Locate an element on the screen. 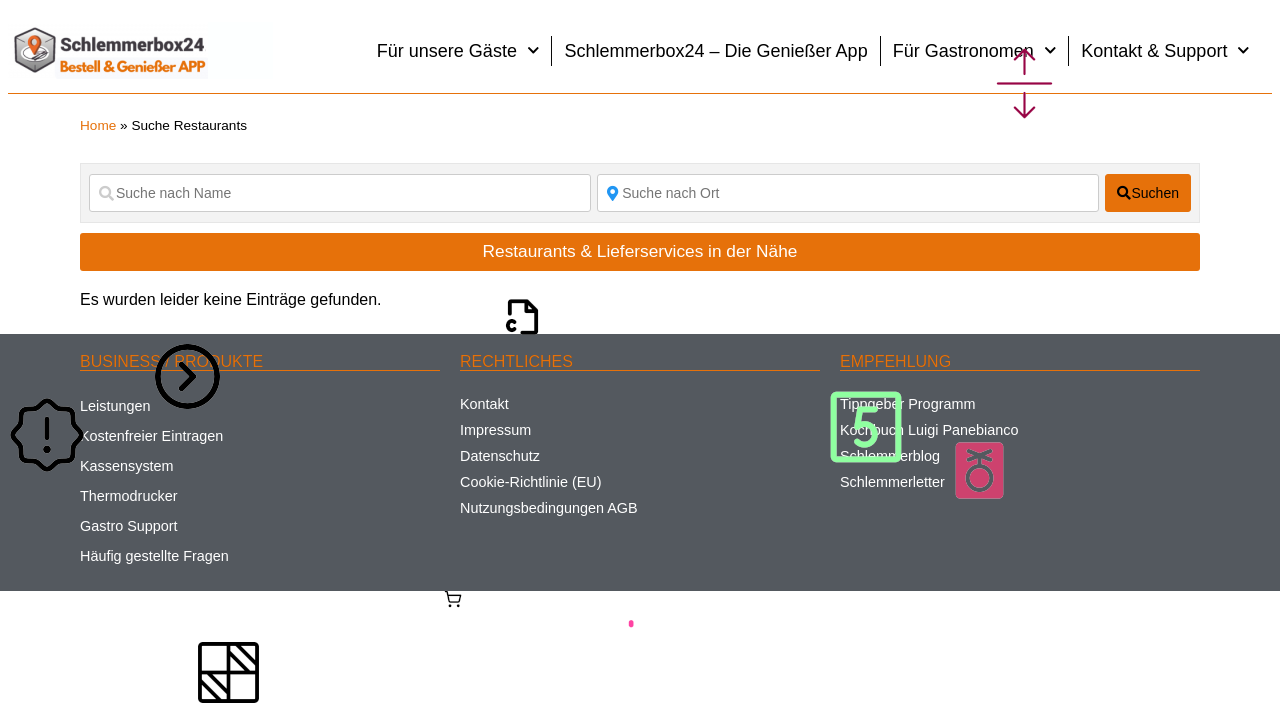 The width and height of the screenshot is (1280, 720). view your shopping cart is located at coordinates (453, 599).